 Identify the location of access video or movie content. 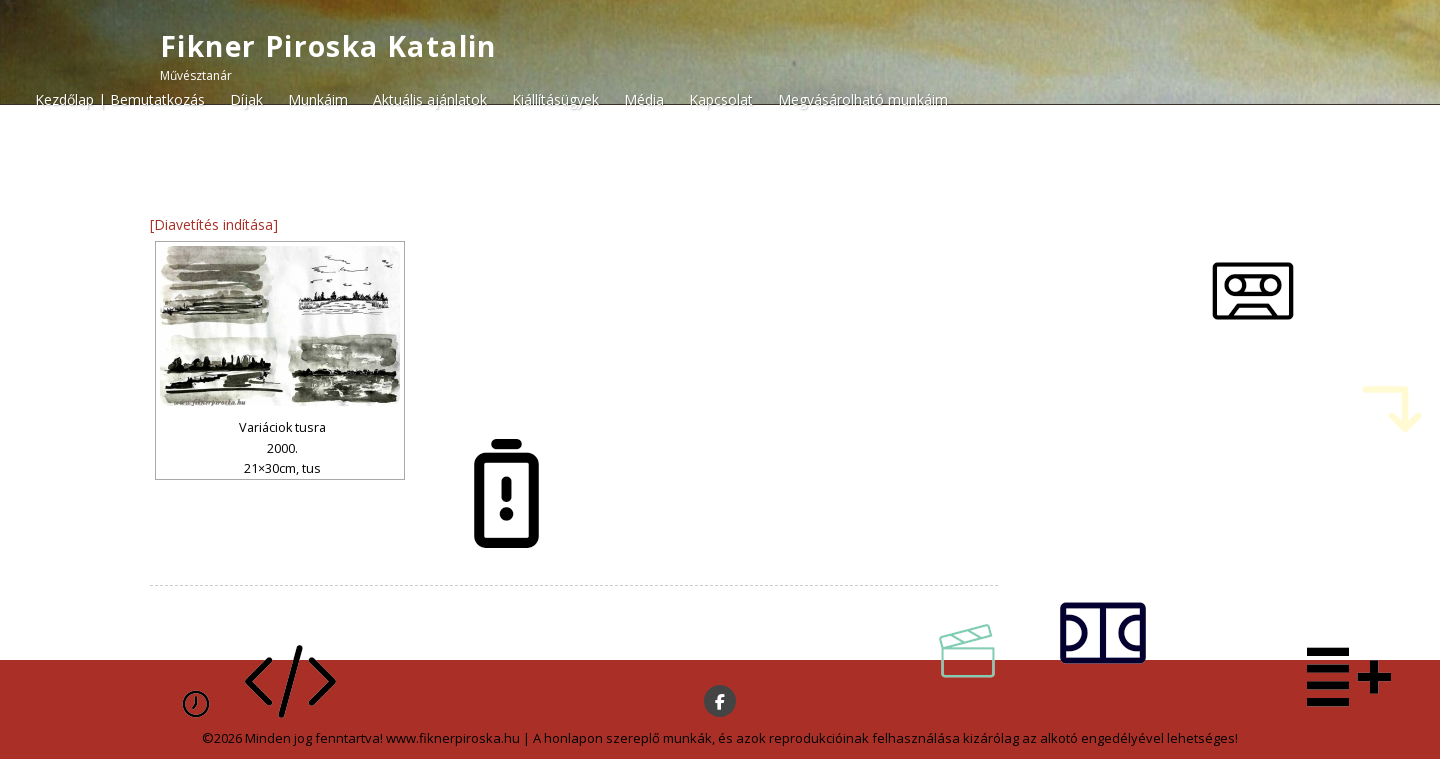
(968, 653).